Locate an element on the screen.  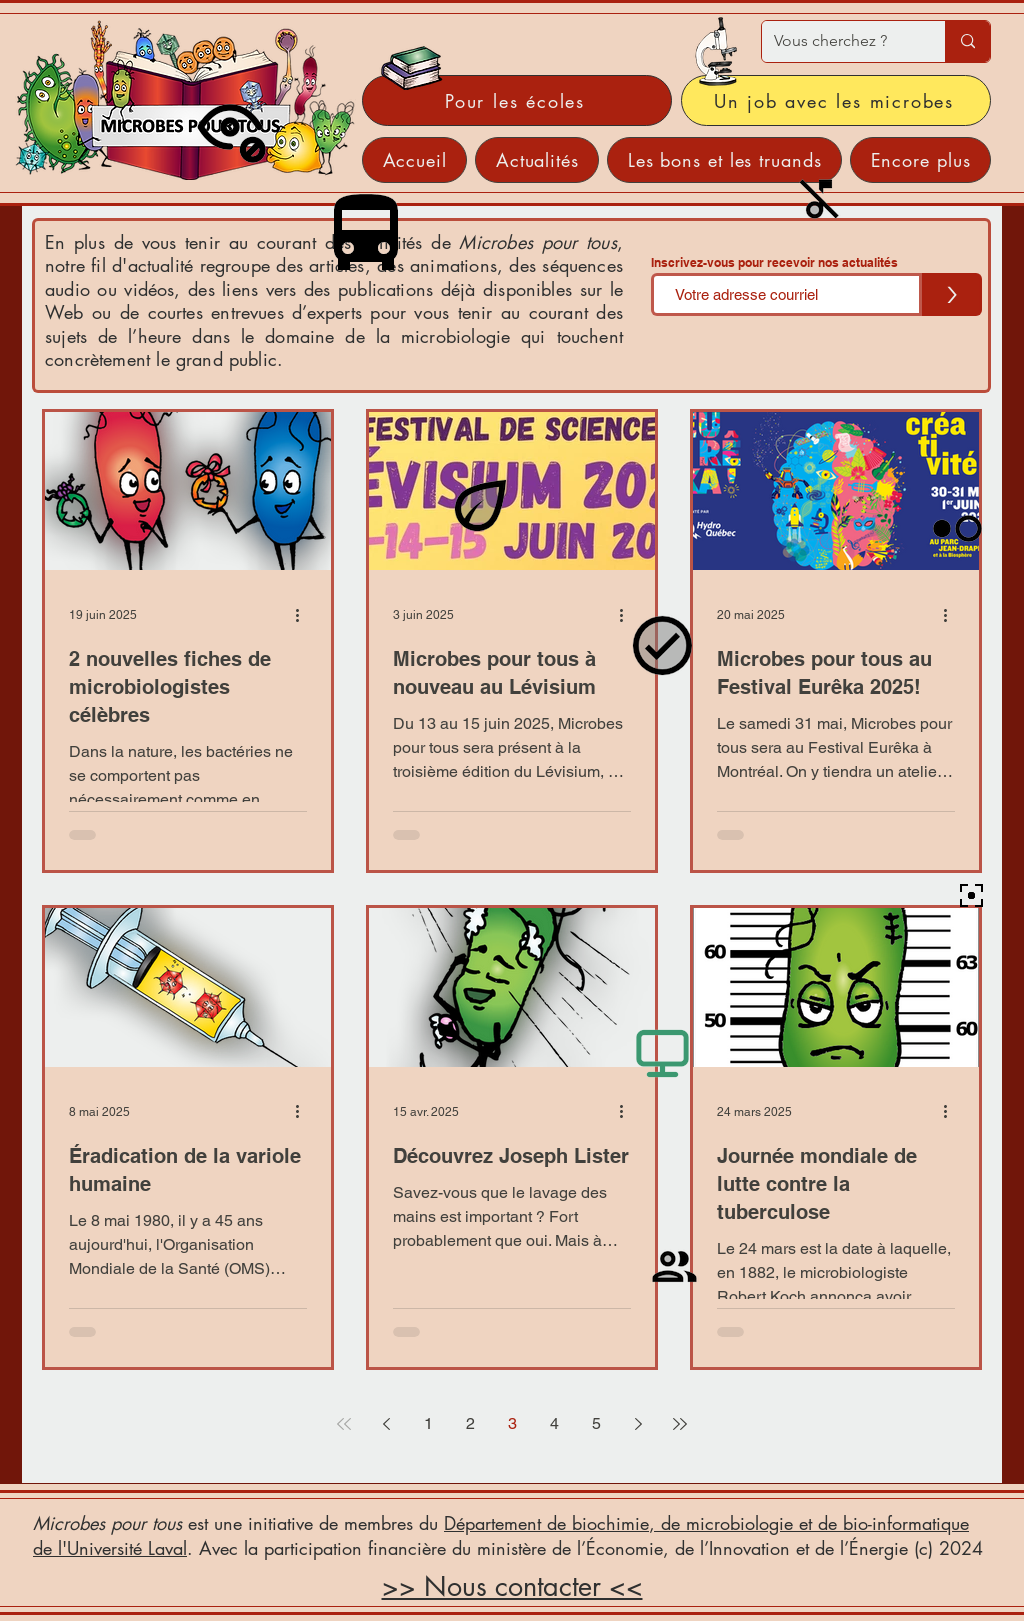
center focus on the camera viewfinder is located at coordinates (971, 895).